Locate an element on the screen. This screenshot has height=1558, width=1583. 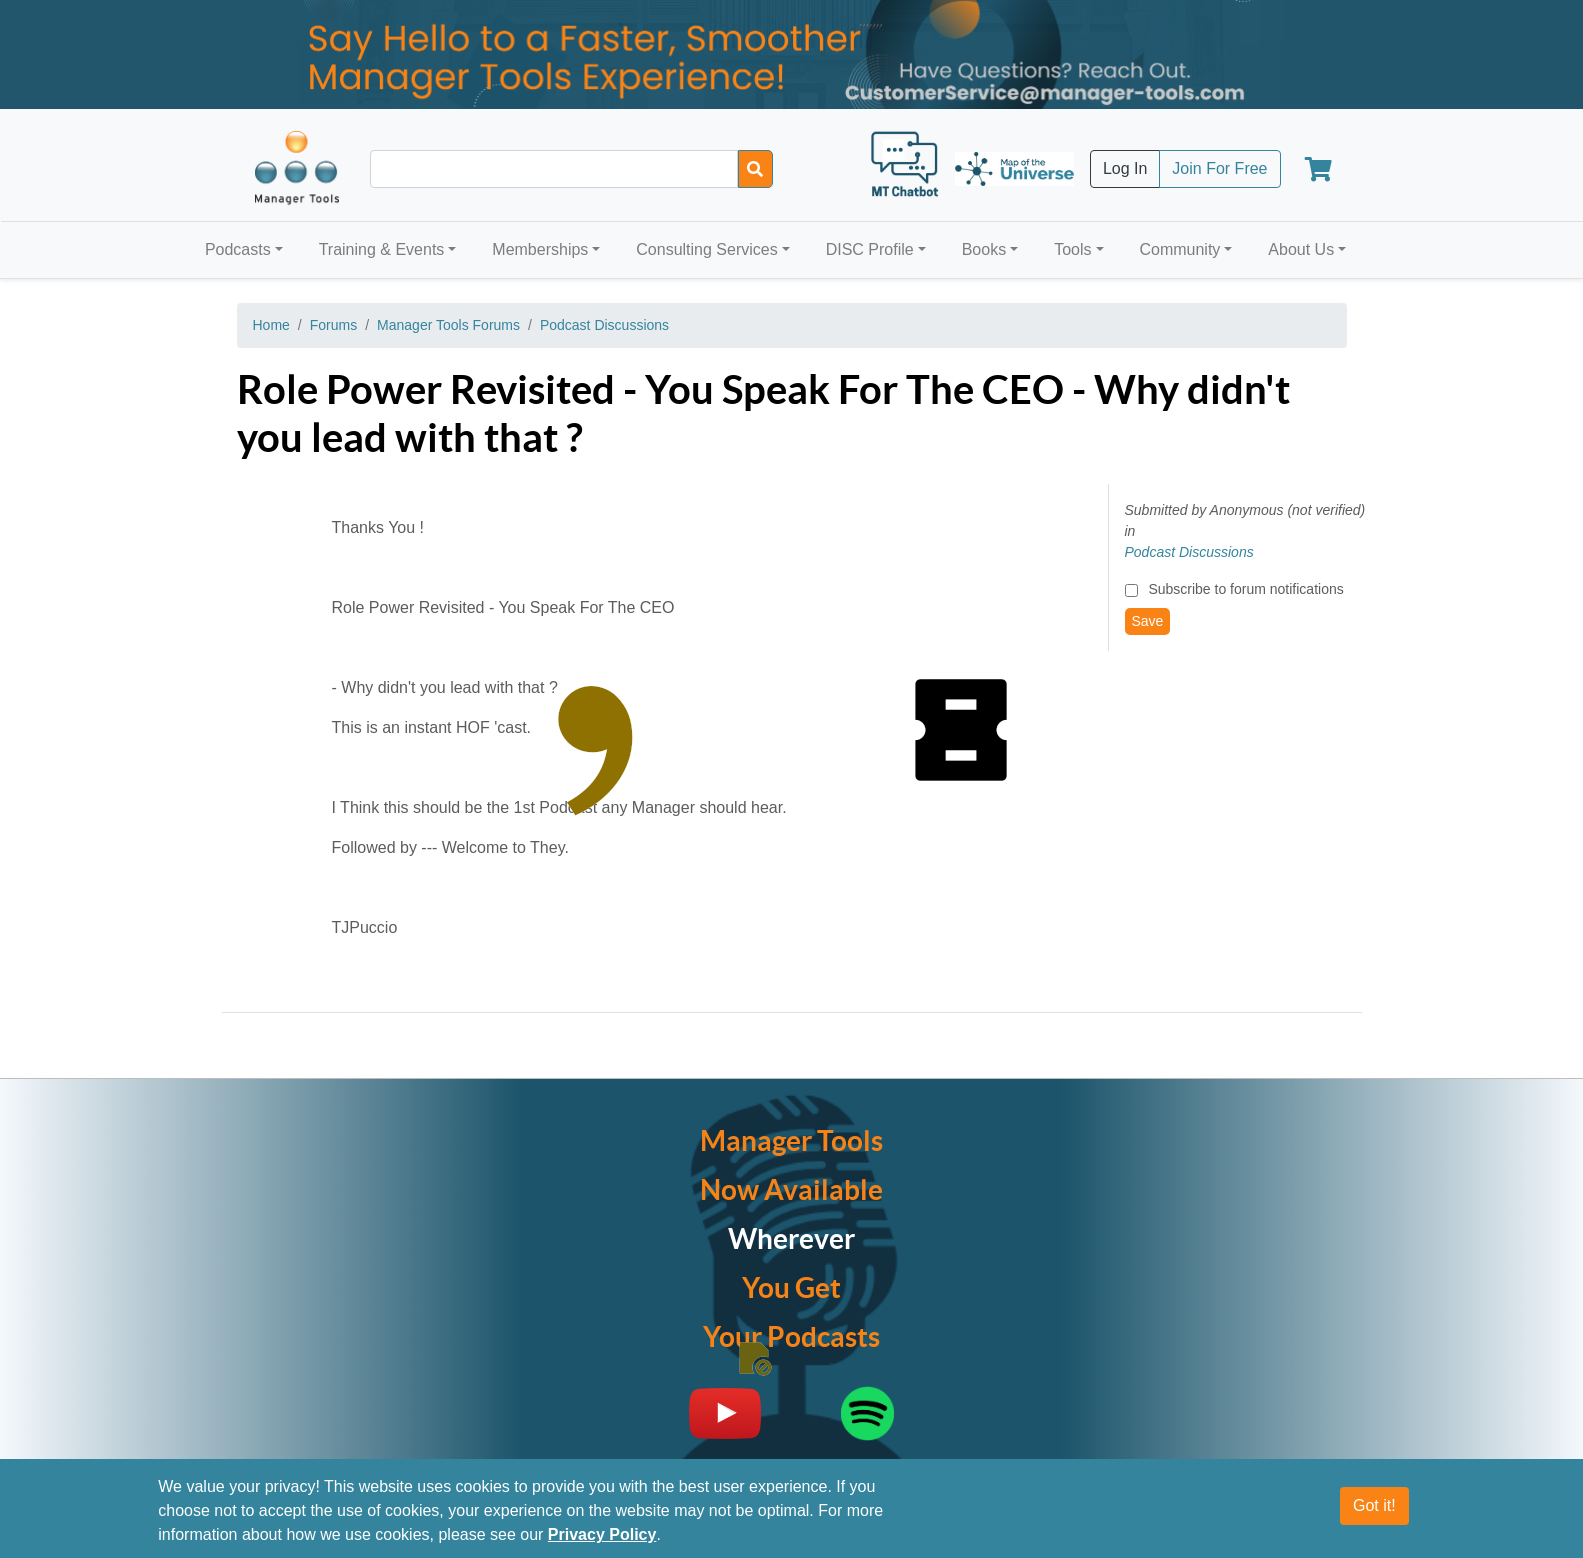
apply a coupon or discount code is located at coordinates (961, 730).